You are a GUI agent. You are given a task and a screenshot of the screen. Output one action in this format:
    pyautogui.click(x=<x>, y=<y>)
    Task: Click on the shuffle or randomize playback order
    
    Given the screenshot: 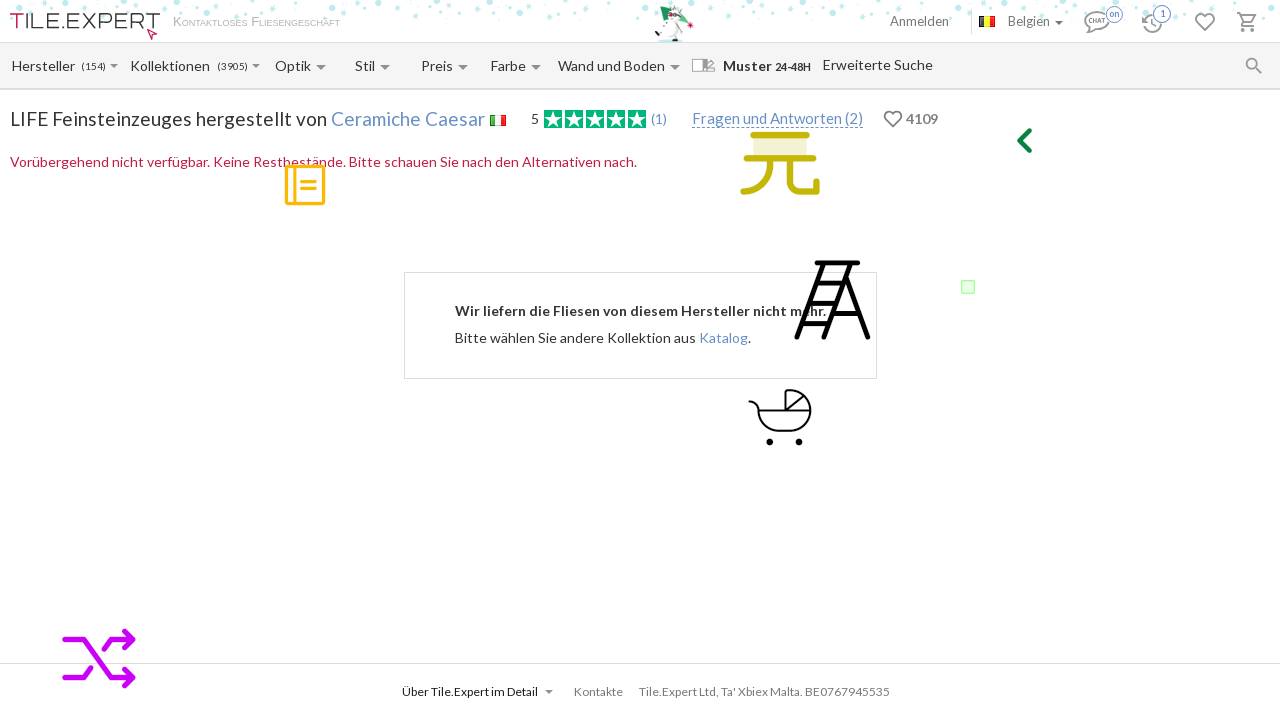 What is the action you would take?
    pyautogui.click(x=97, y=658)
    